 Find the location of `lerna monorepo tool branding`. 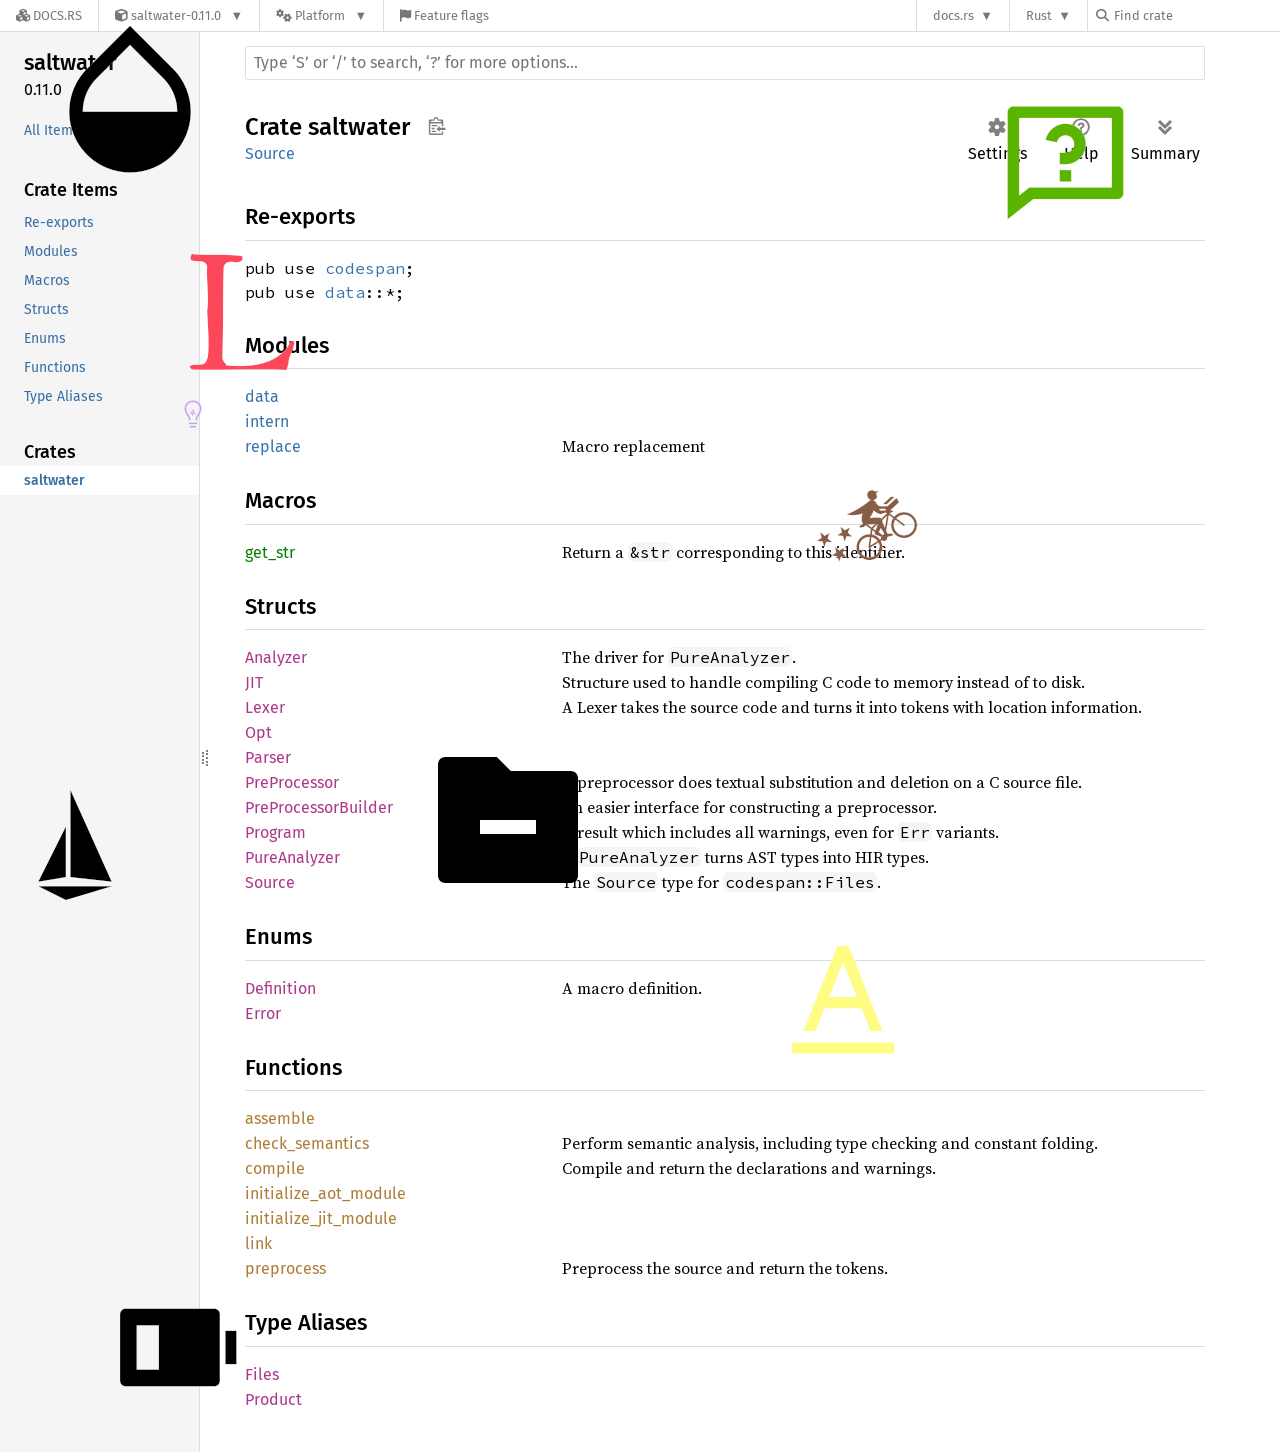

lerna monorepo tool branding is located at coordinates (242, 312).